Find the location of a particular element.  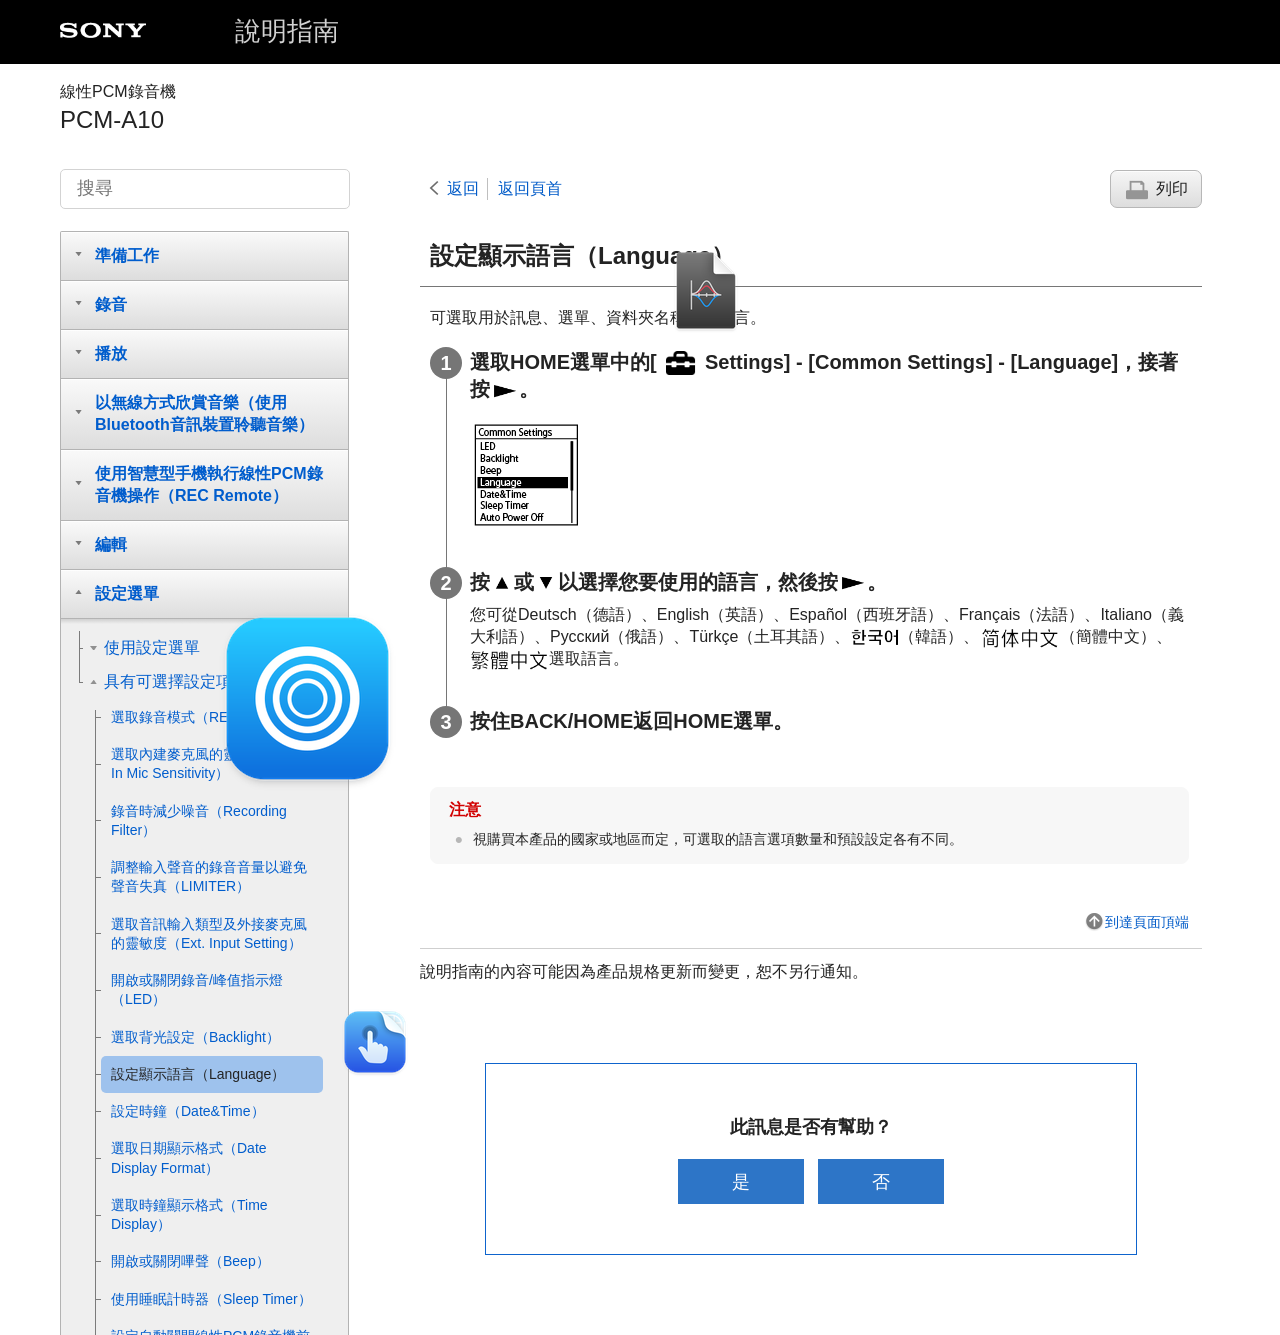

open touchscreen settings and preferences is located at coordinates (375, 1042).